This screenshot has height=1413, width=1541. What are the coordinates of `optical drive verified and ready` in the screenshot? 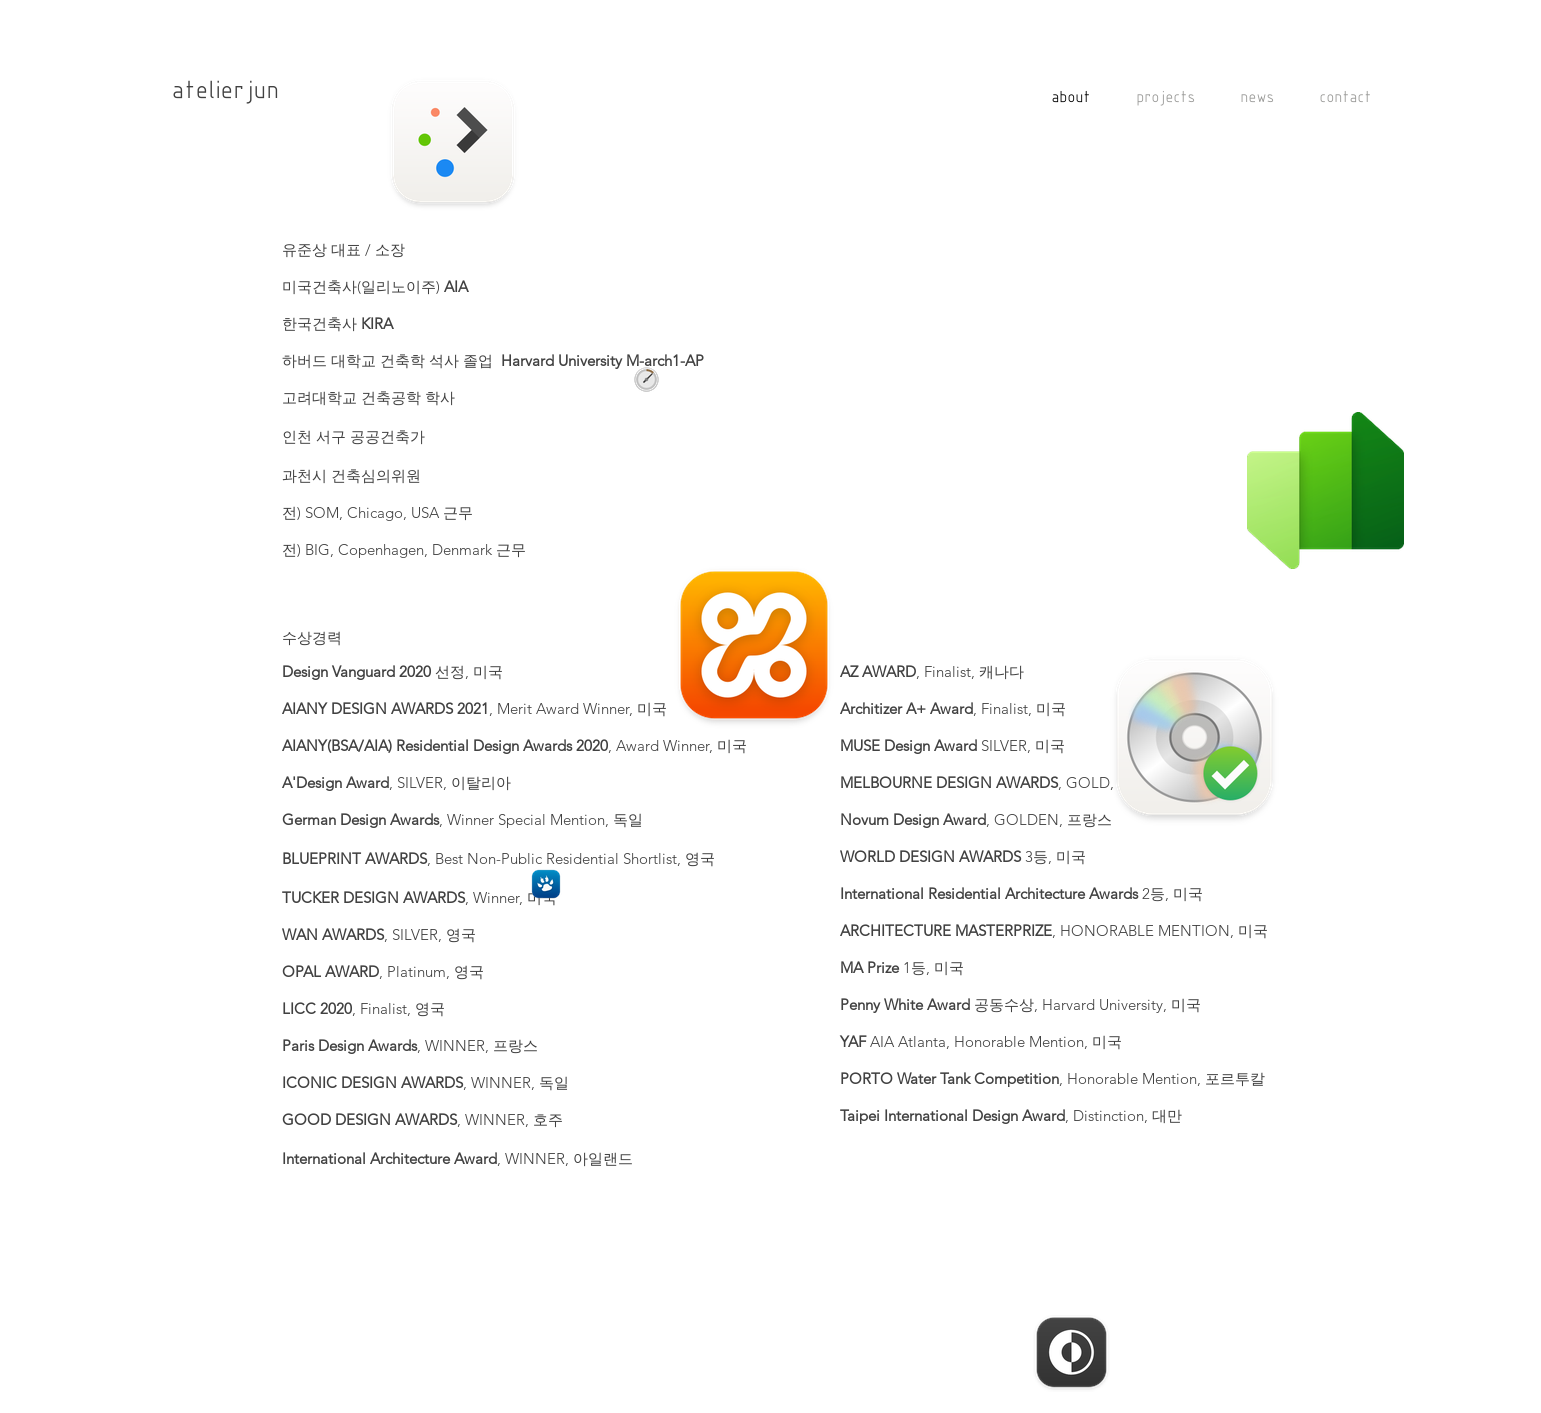 It's located at (1194, 737).